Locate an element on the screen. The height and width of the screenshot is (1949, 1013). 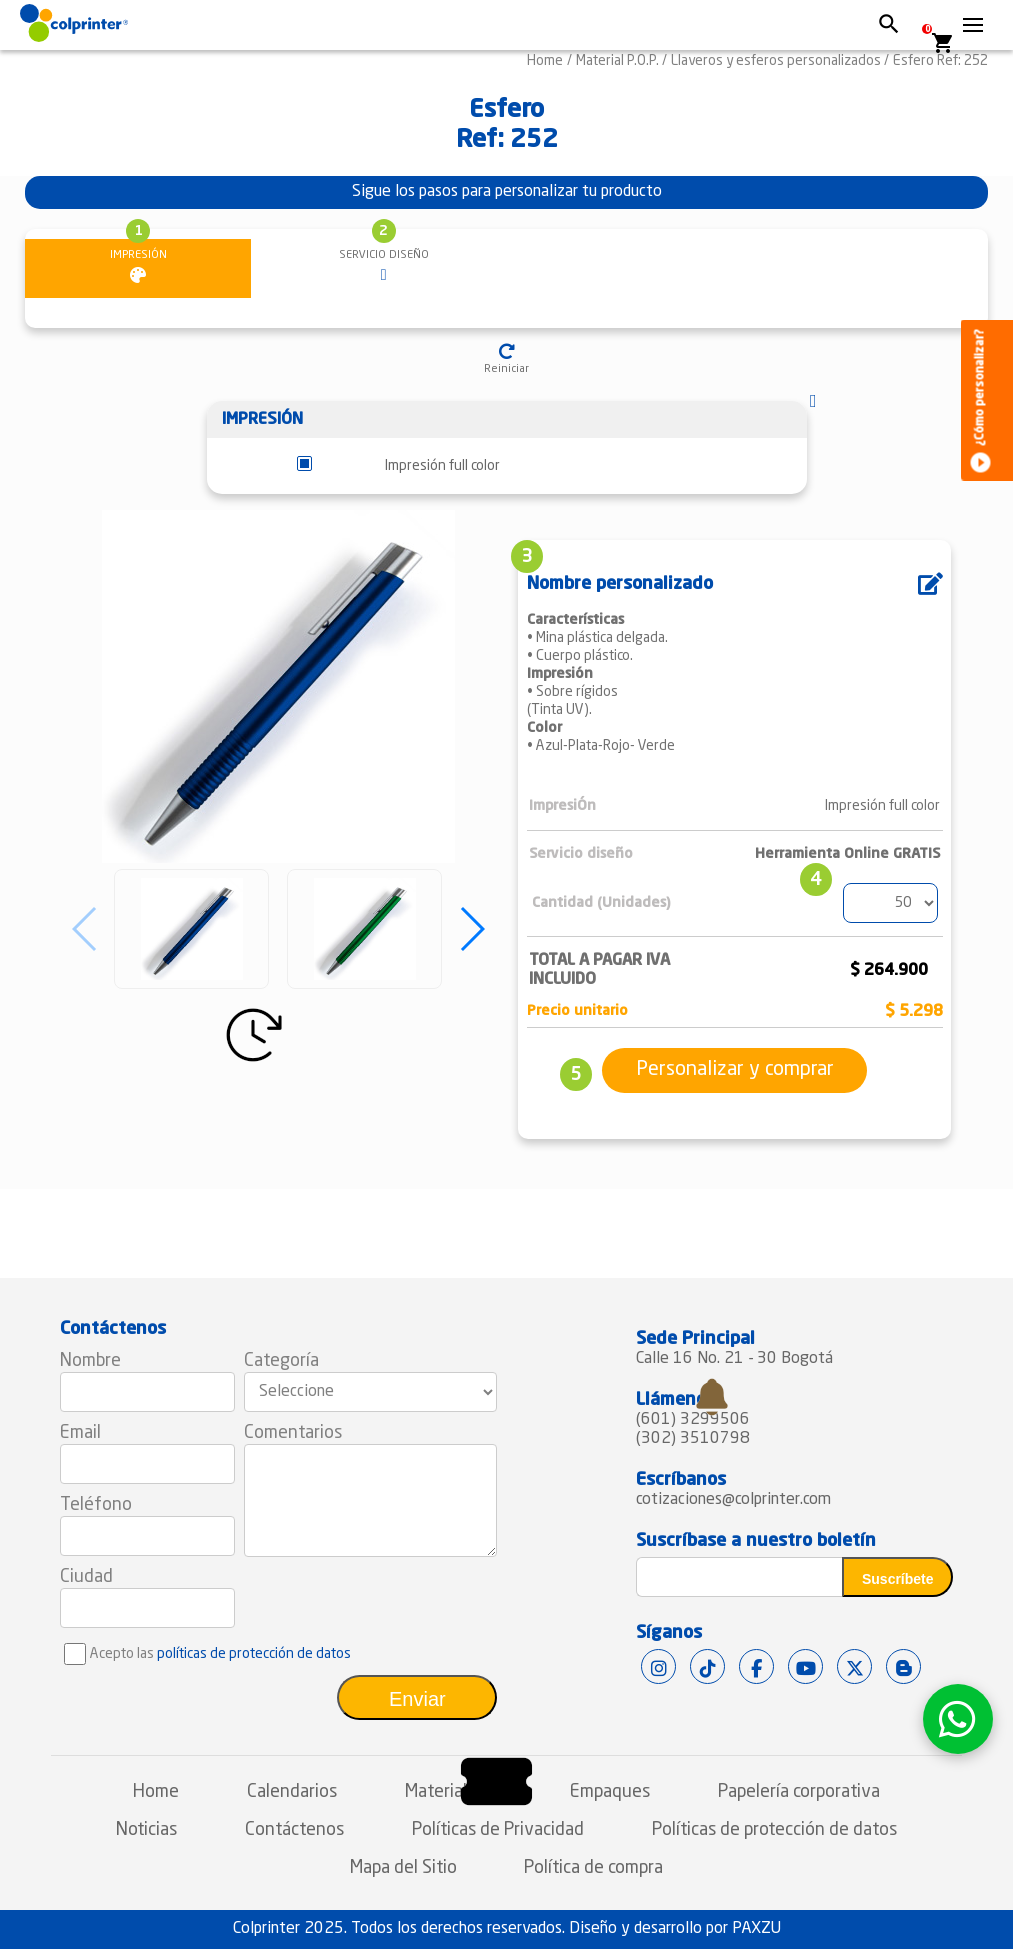
view your tickets or passes is located at coordinates (496, 1781).